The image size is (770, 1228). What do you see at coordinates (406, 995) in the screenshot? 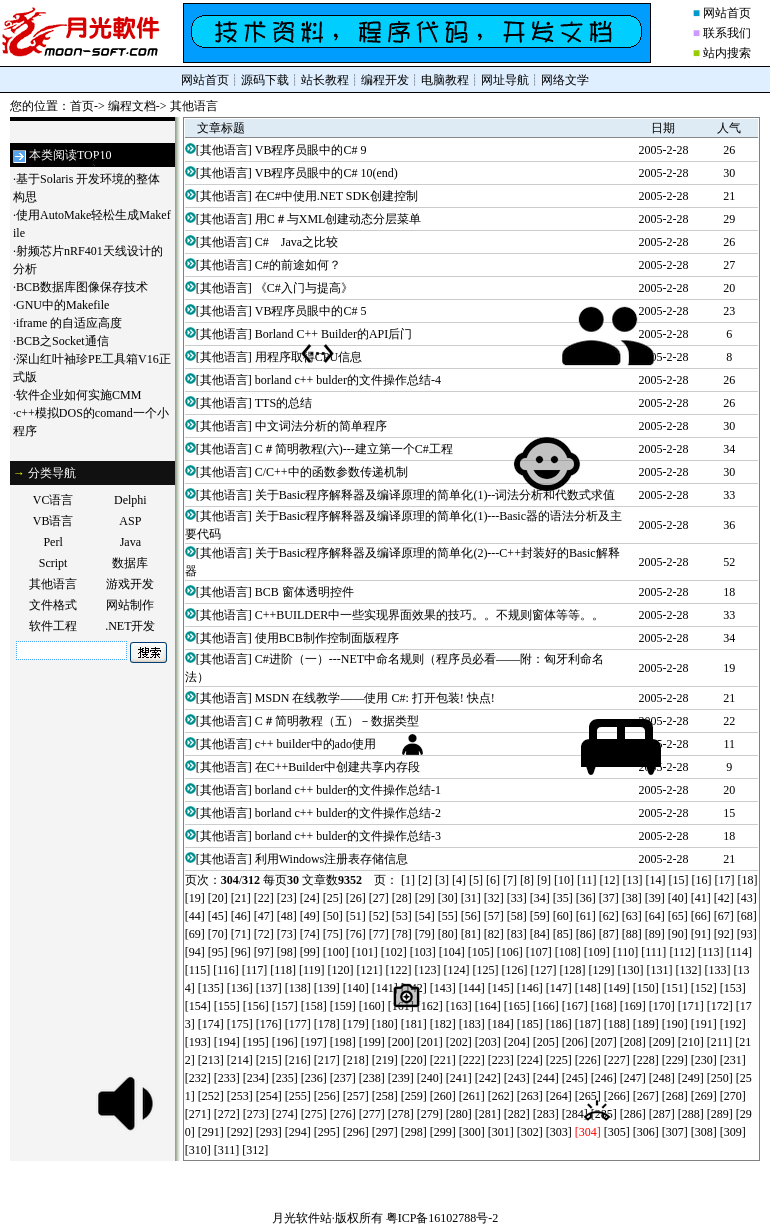
I see `enhance or improve photo quality` at bounding box center [406, 995].